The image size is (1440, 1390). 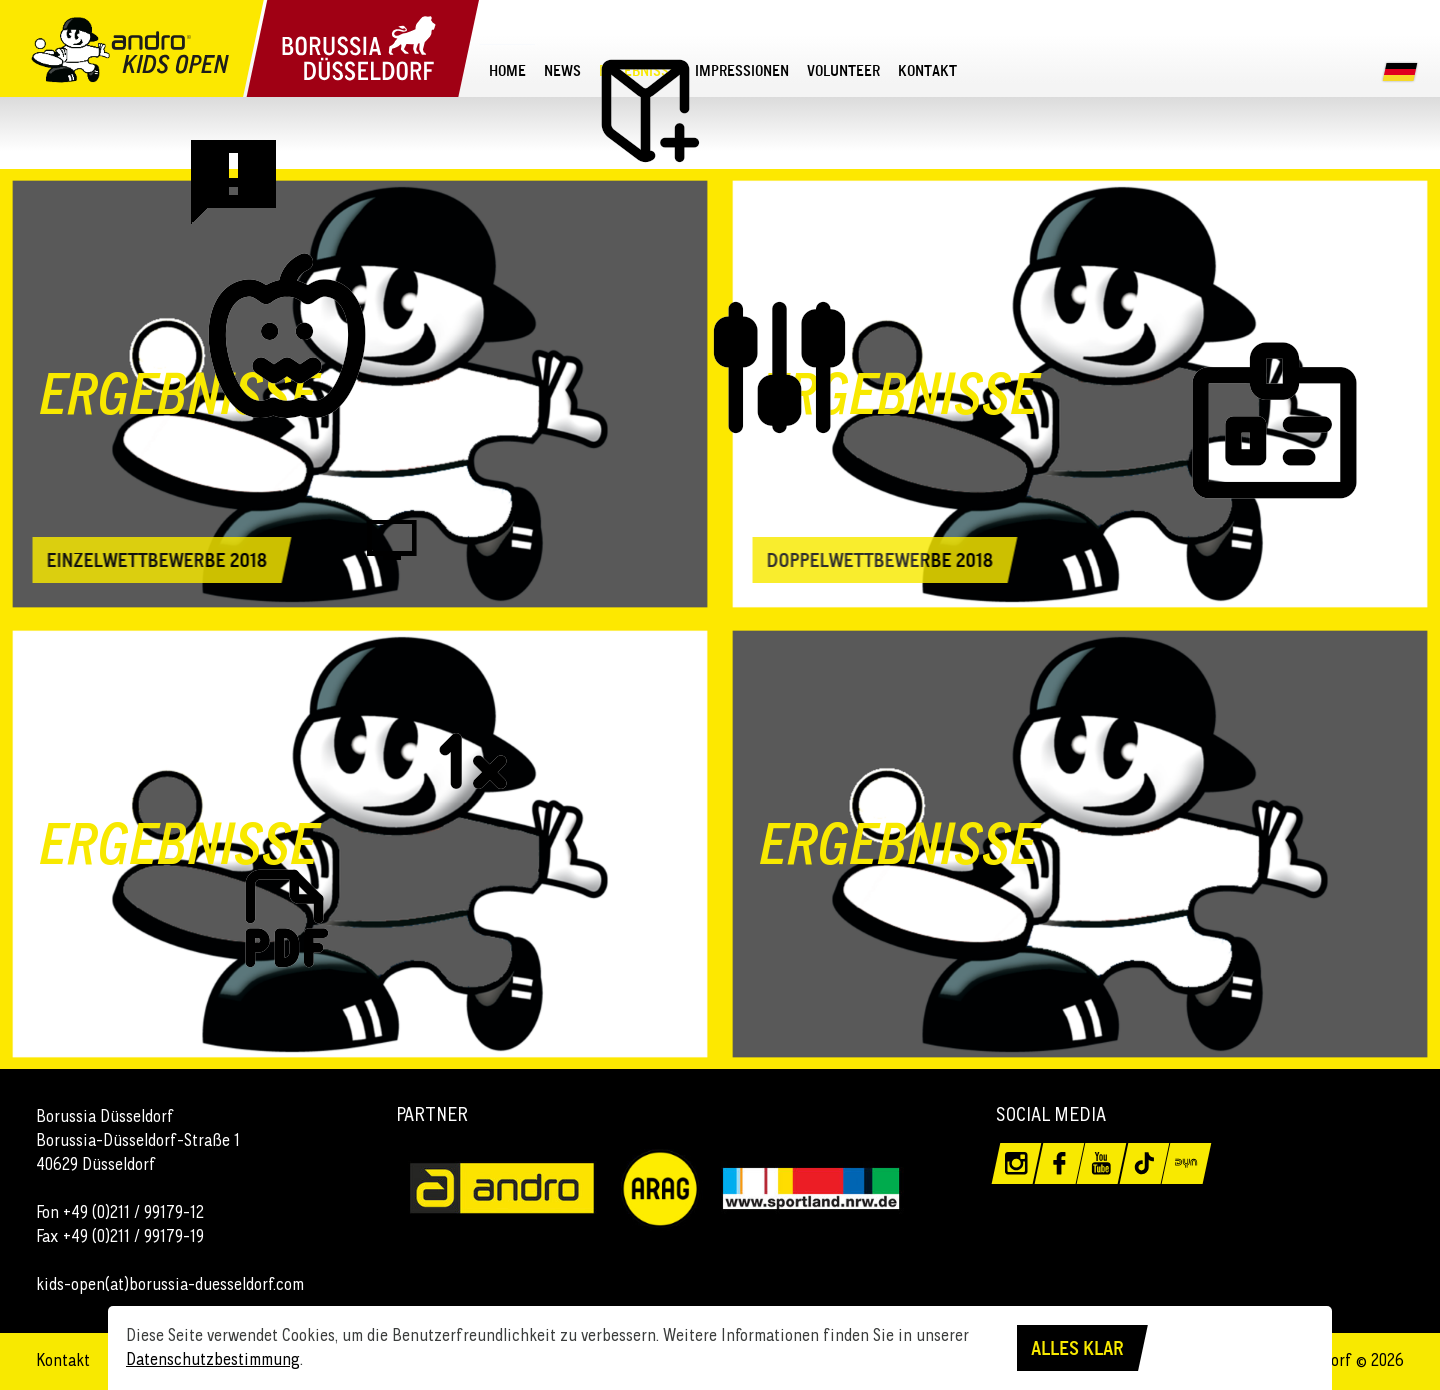 What do you see at coordinates (233, 182) in the screenshot?
I see `view announcements or alerts` at bounding box center [233, 182].